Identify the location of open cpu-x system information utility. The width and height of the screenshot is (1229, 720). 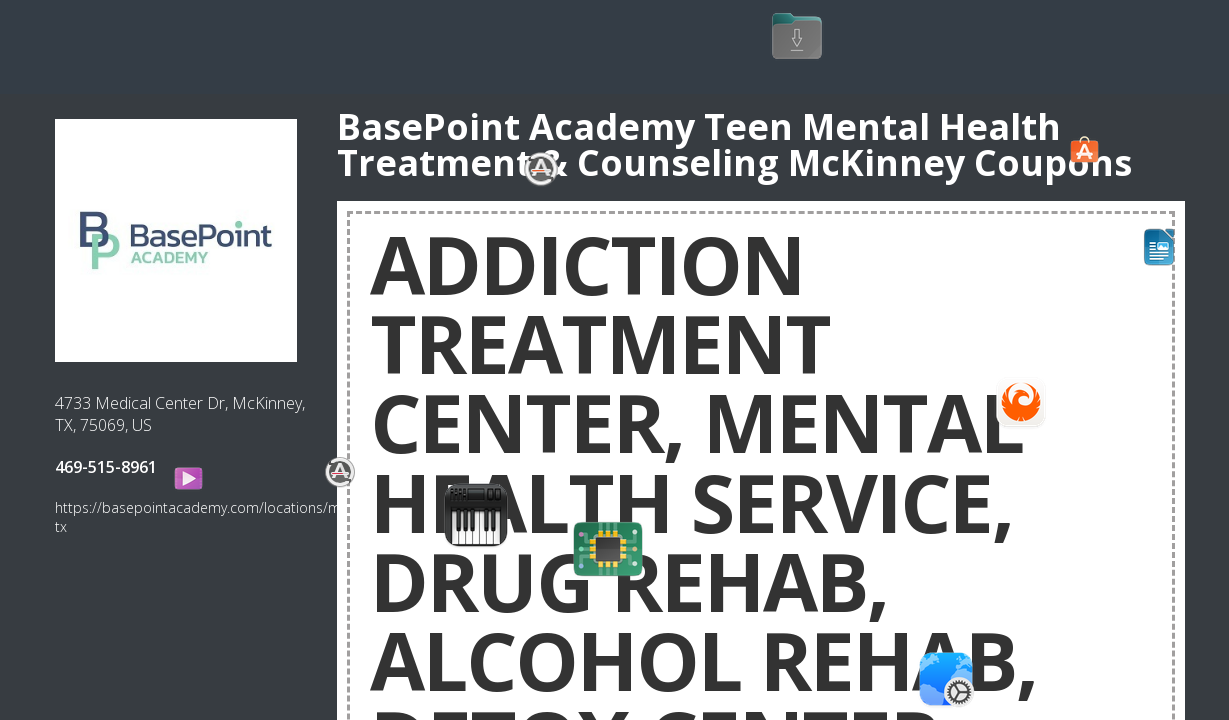
(608, 549).